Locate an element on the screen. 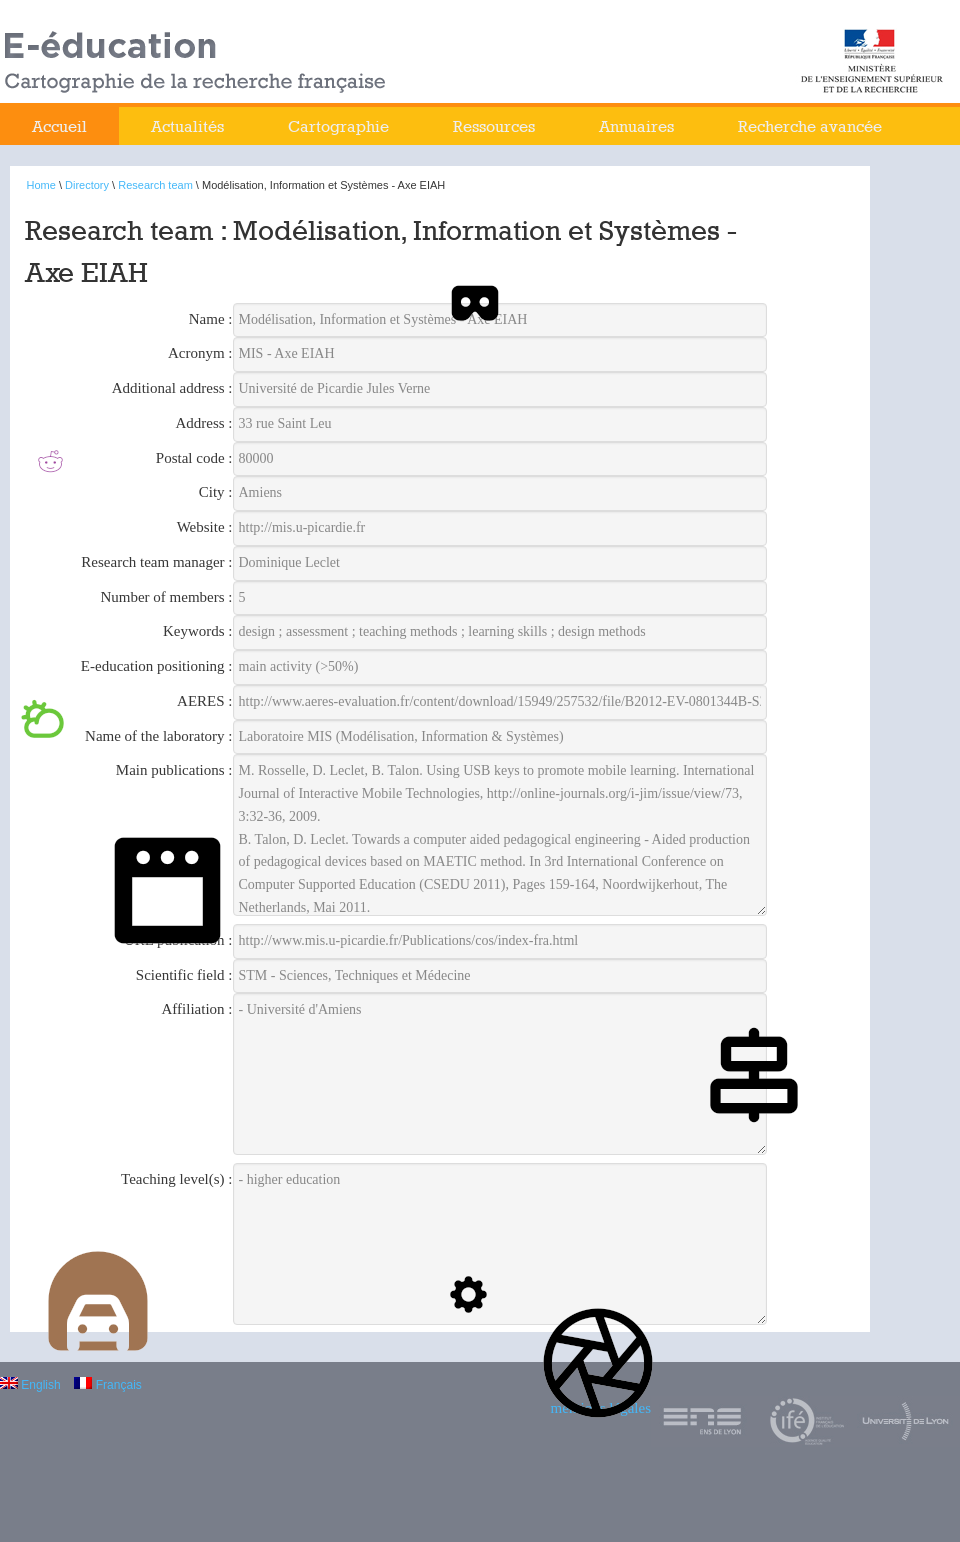 The width and height of the screenshot is (960, 1542). access oven or cooking controls is located at coordinates (167, 890).